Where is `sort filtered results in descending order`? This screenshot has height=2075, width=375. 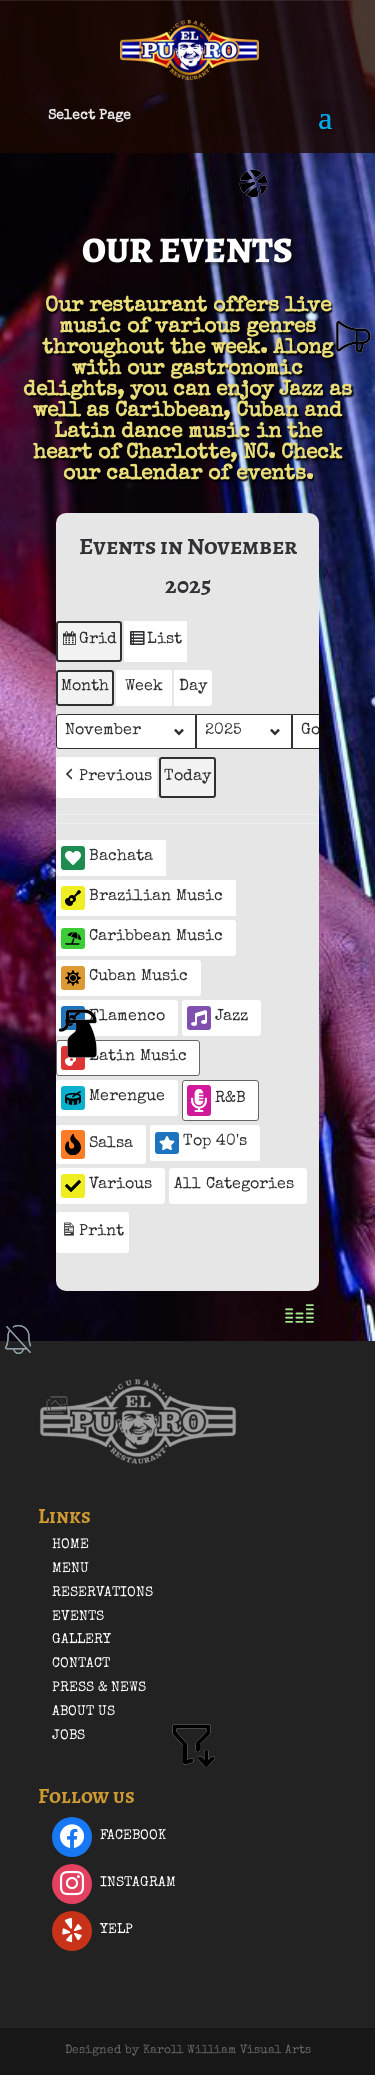 sort filtered results in descending order is located at coordinates (191, 1743).